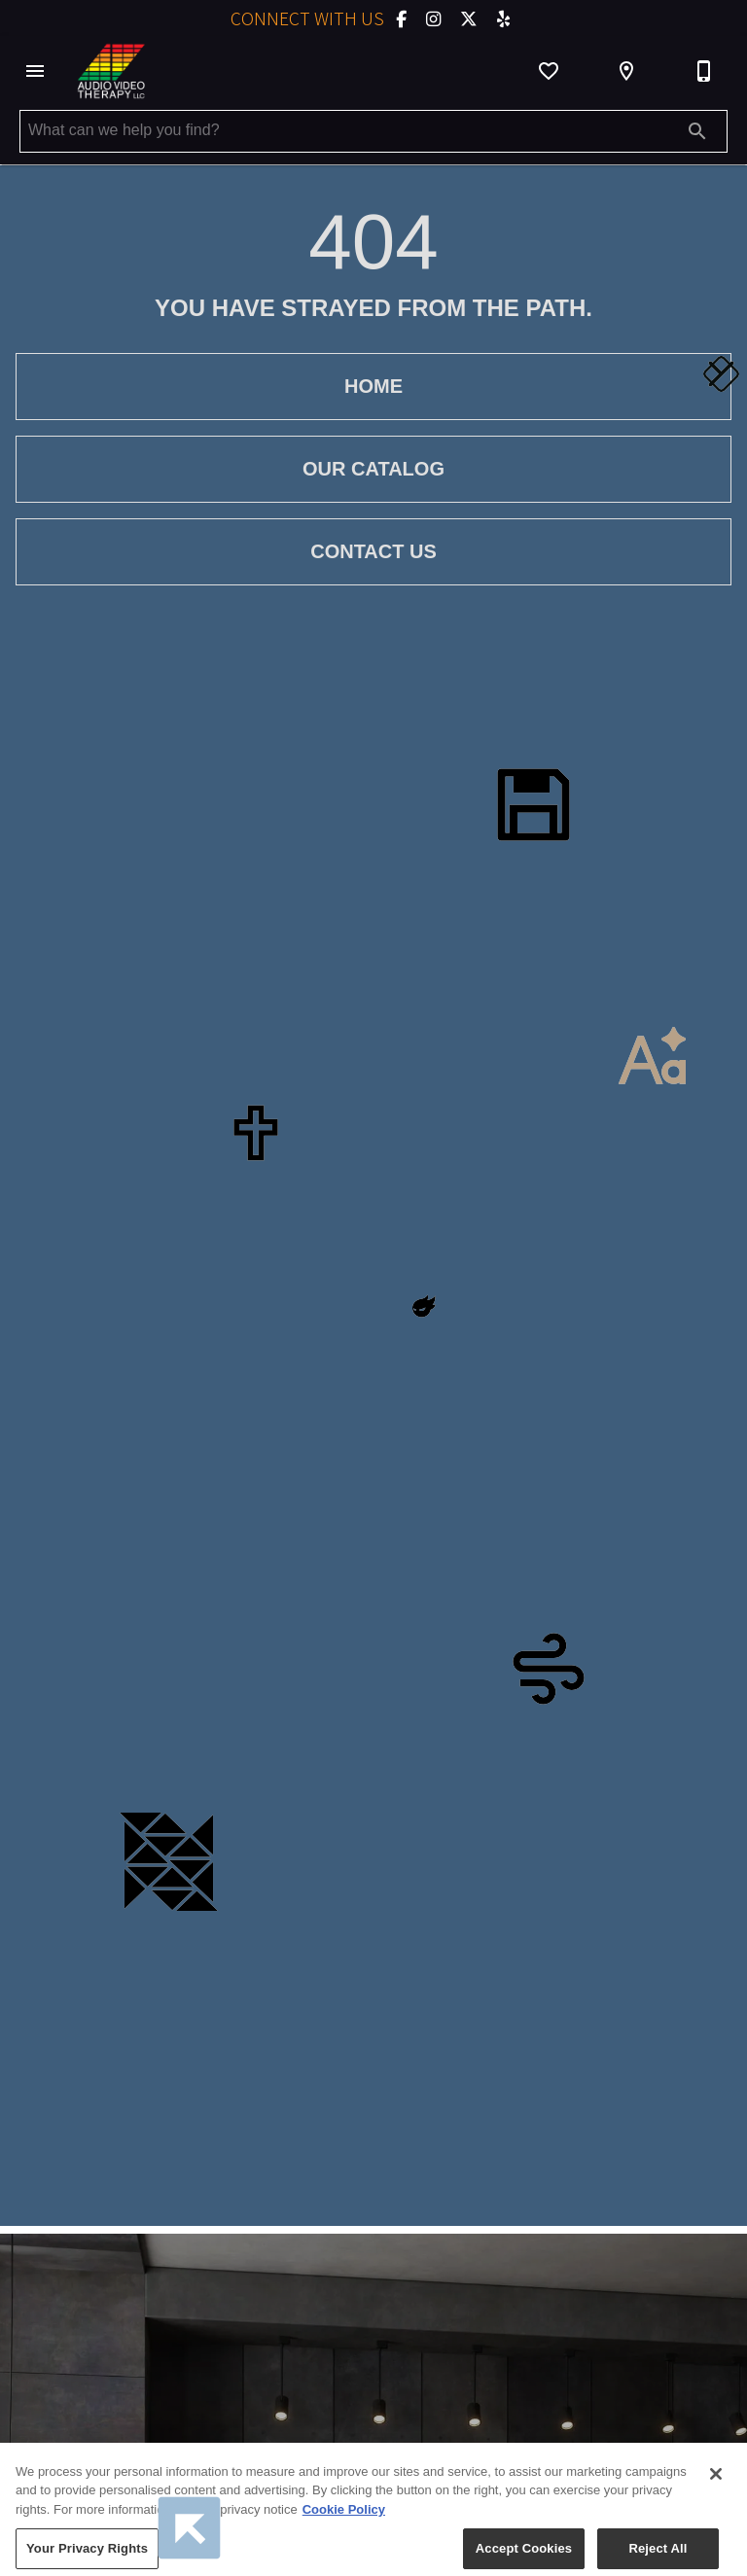 This screenshot has height=2576, width=747. I want to click on visit zcool creative platform, so click(424, 1306).